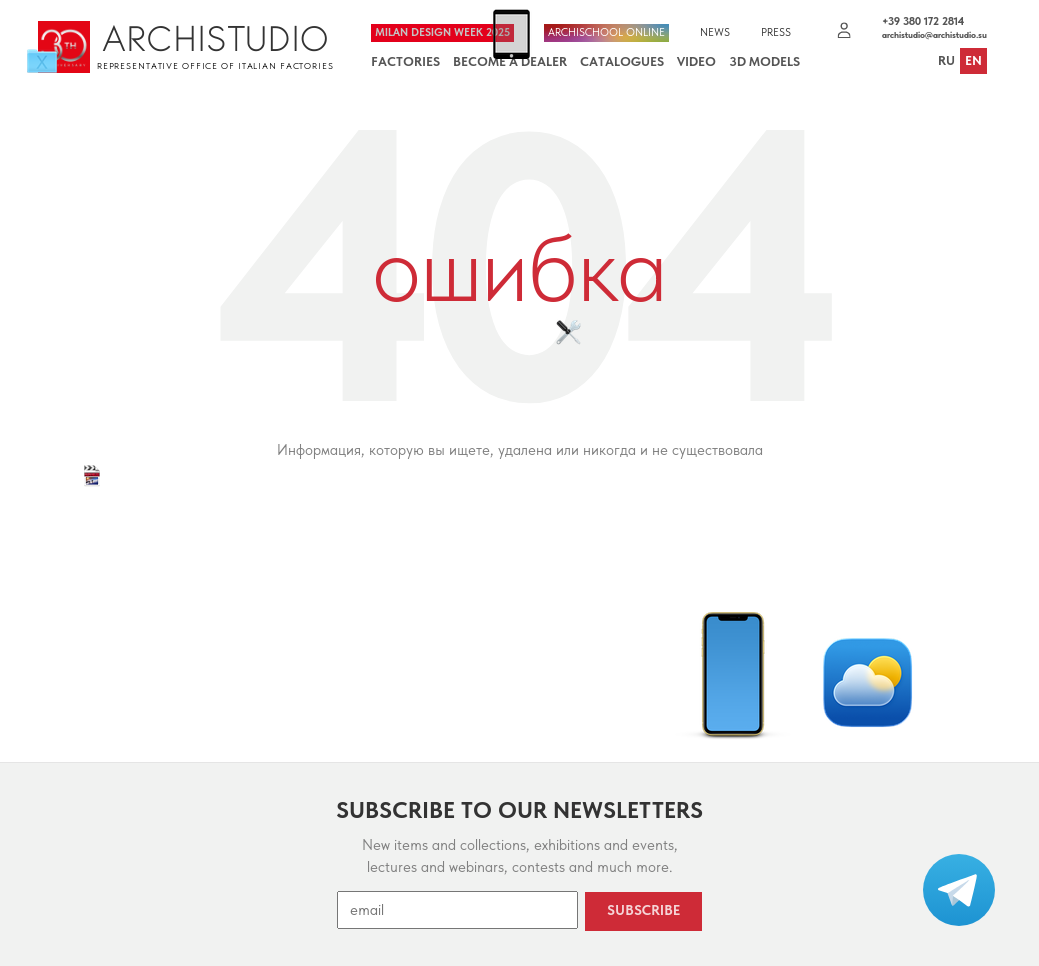 This screenshot has height=966, width=1039. What do you see at coordinates (568, 332) in the screenshot?
I see `customize toolbar settings` at bounding box center [568, 332].